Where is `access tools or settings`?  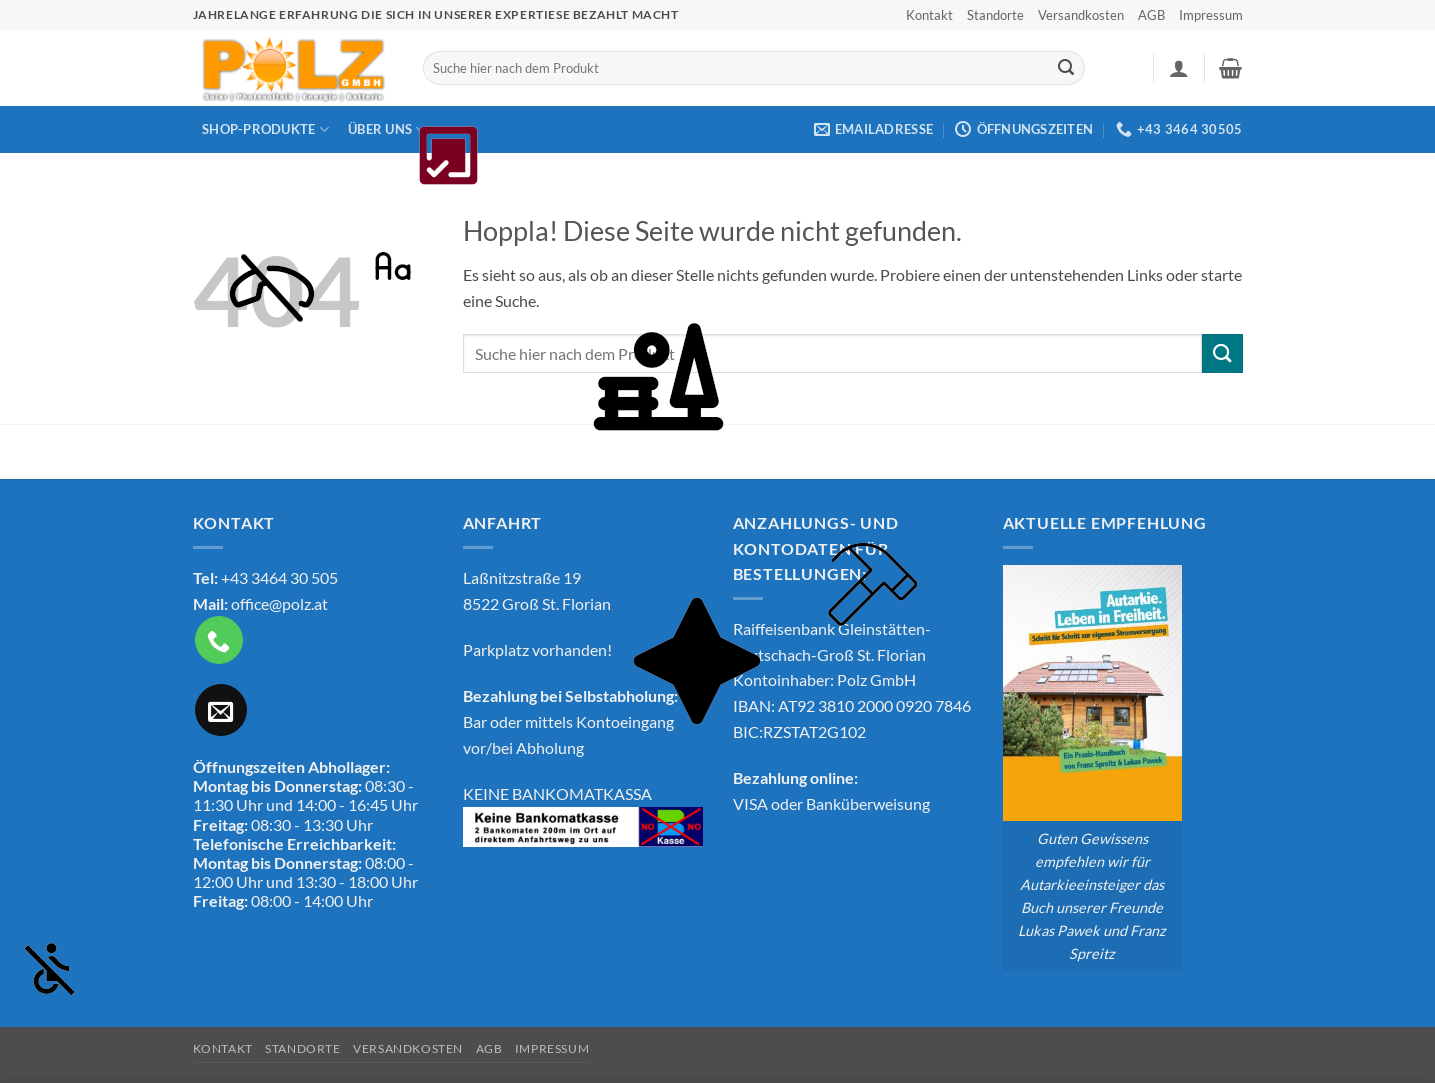
access tools or settings is located at coordinates (868, 586).